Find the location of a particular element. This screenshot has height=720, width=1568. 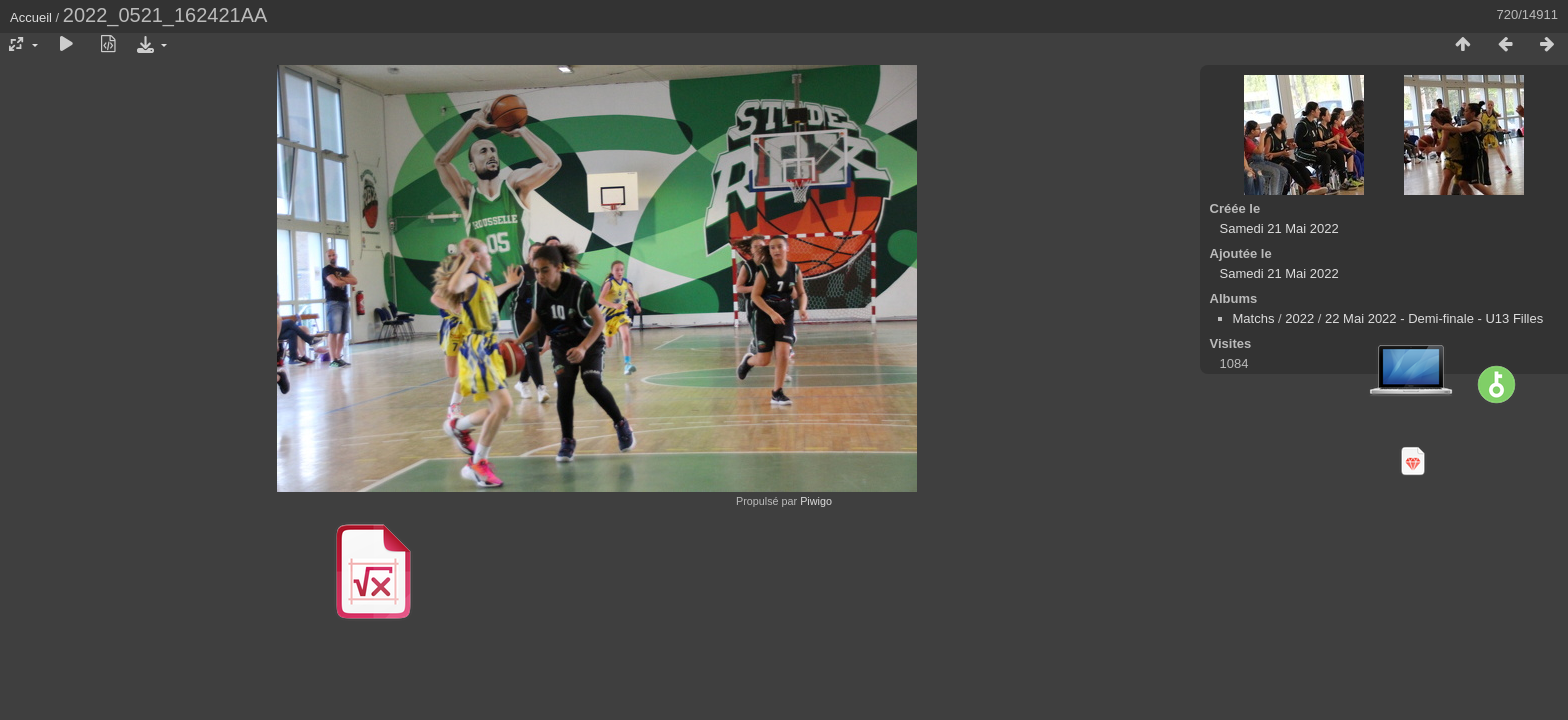

represents this macbook in system preferences or device settings is located at coordinates (1411, 366).